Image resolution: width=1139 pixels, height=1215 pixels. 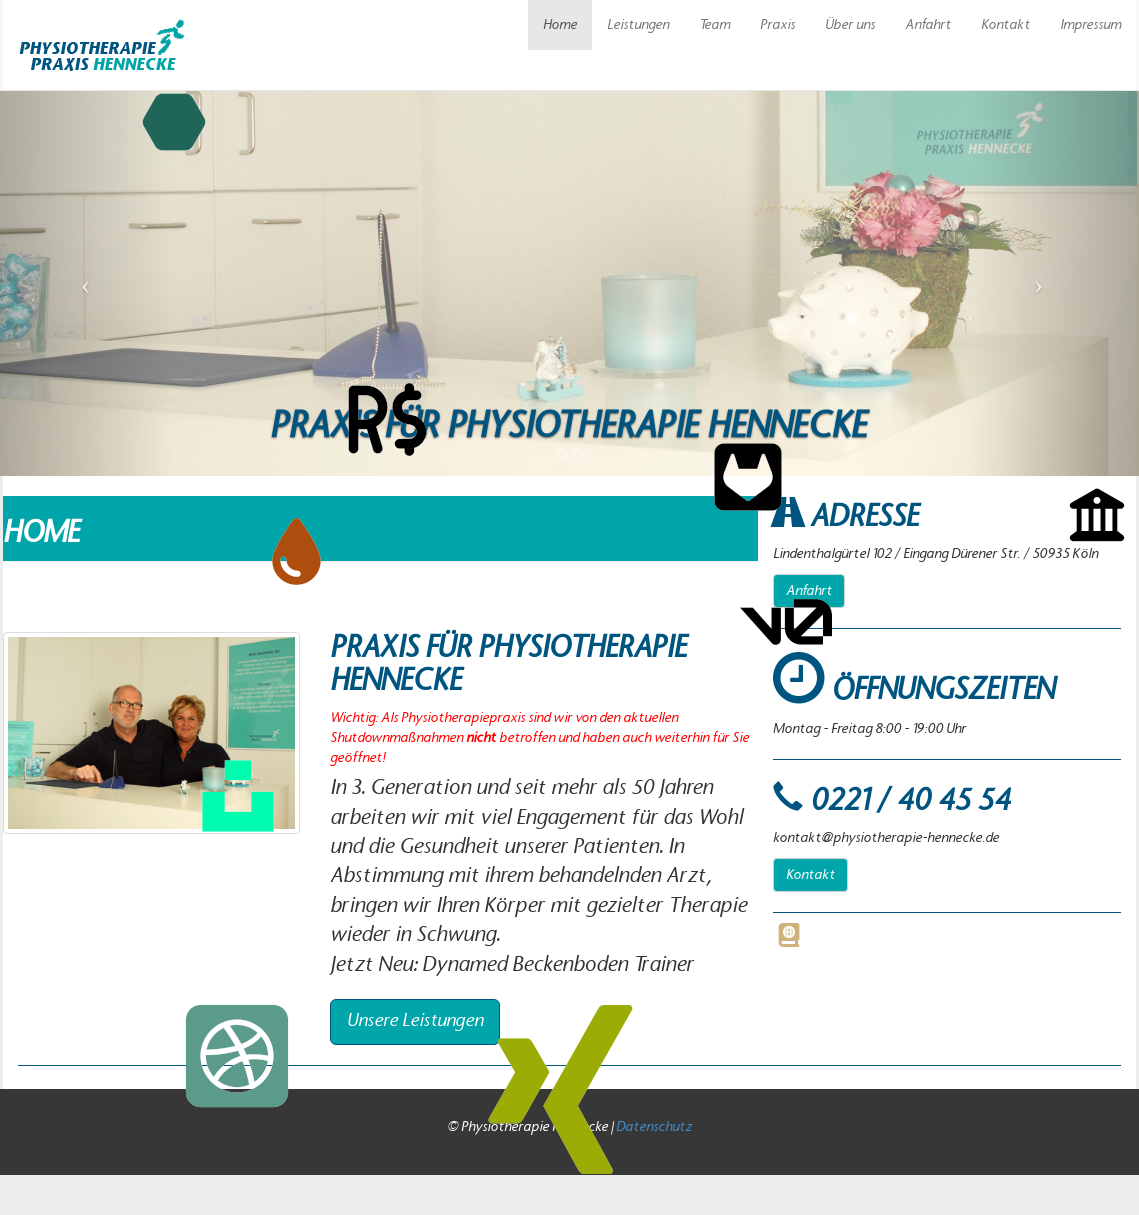 I want to click on open Unsplash to browse stock photos, so click(x=238, y=796).